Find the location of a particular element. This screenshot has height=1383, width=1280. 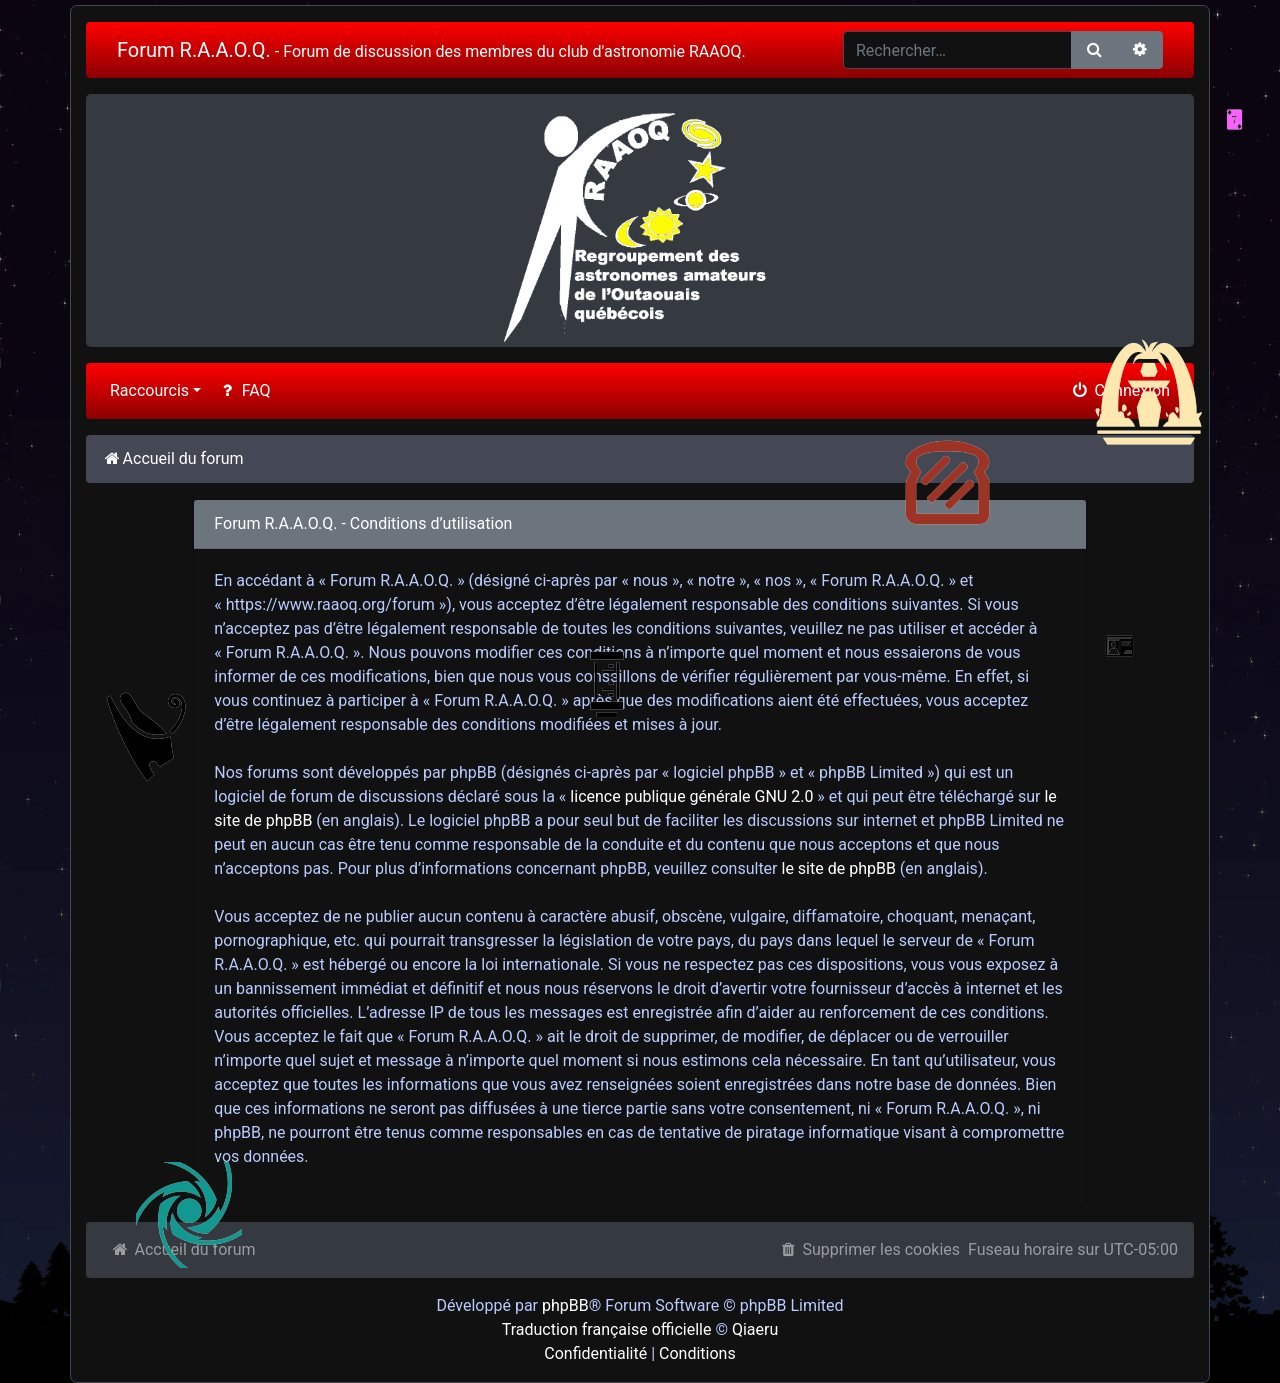

ancient Egyptian pschent double crown icon is located at coordinates (146, 737).